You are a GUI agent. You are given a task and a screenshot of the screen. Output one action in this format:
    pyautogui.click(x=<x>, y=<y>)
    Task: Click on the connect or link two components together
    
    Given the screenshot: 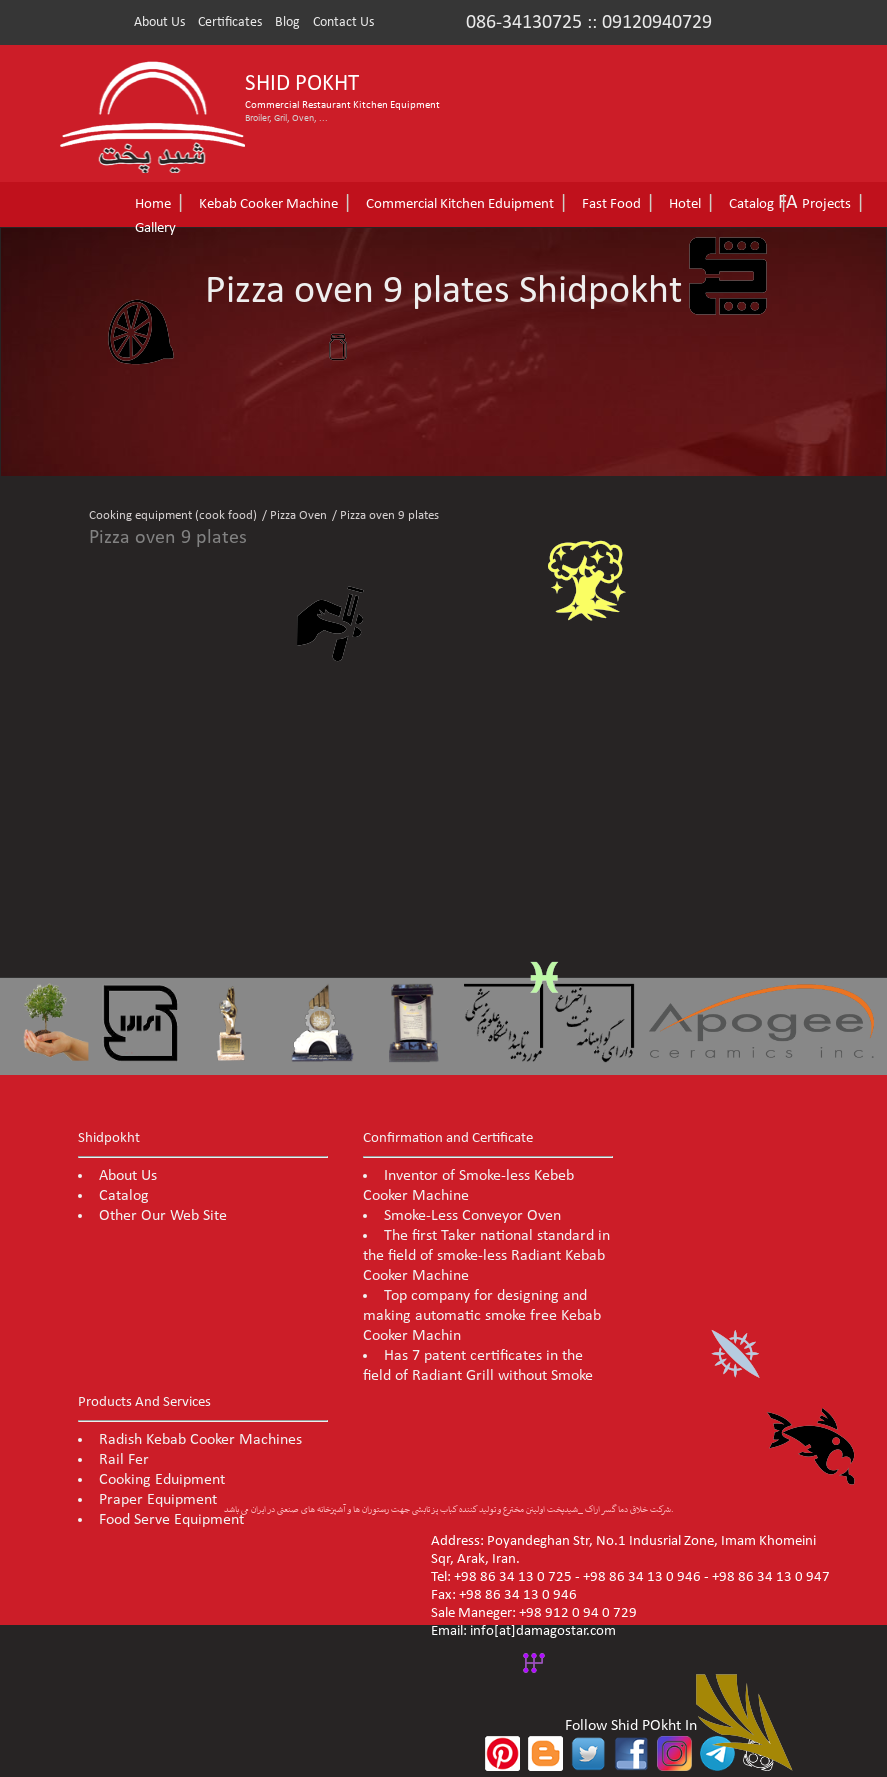 What is the action you would take?
    pyautogui.click(x=728, y=276)
    